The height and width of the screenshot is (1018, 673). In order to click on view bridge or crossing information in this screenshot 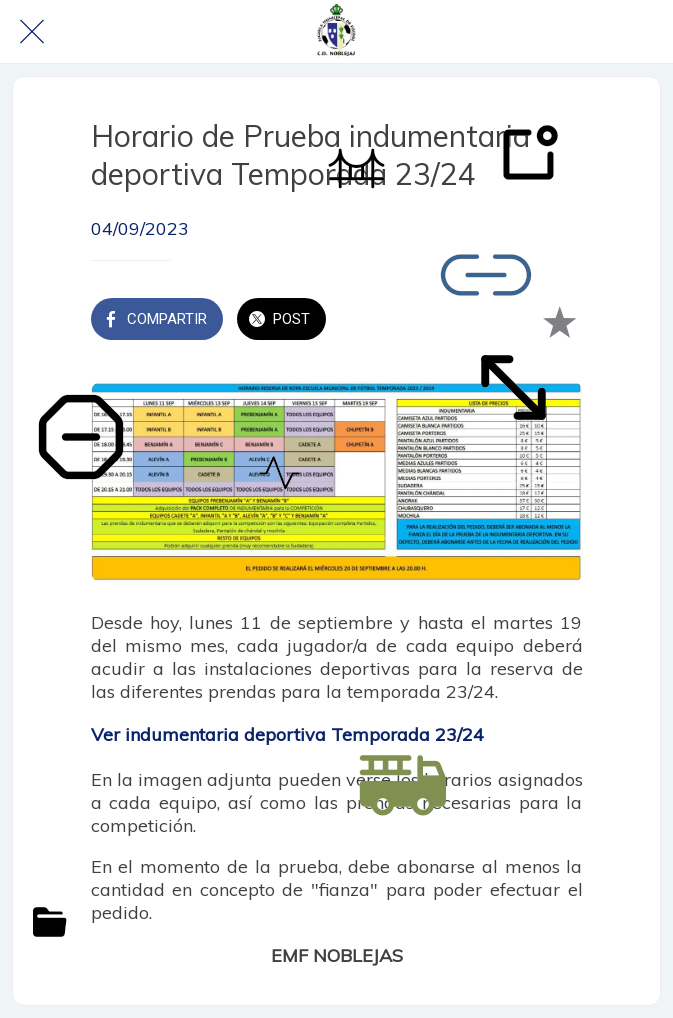, I will do `click(356, 168)`.